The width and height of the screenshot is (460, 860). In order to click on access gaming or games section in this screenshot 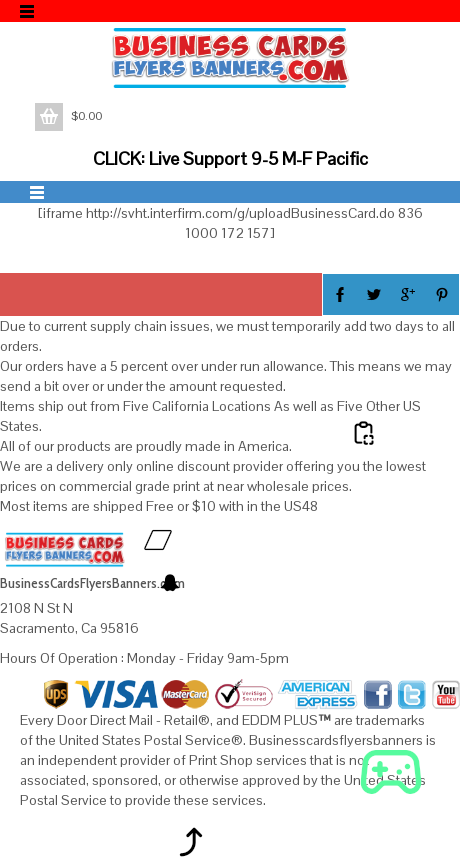, I will do `click(391, 772)`.